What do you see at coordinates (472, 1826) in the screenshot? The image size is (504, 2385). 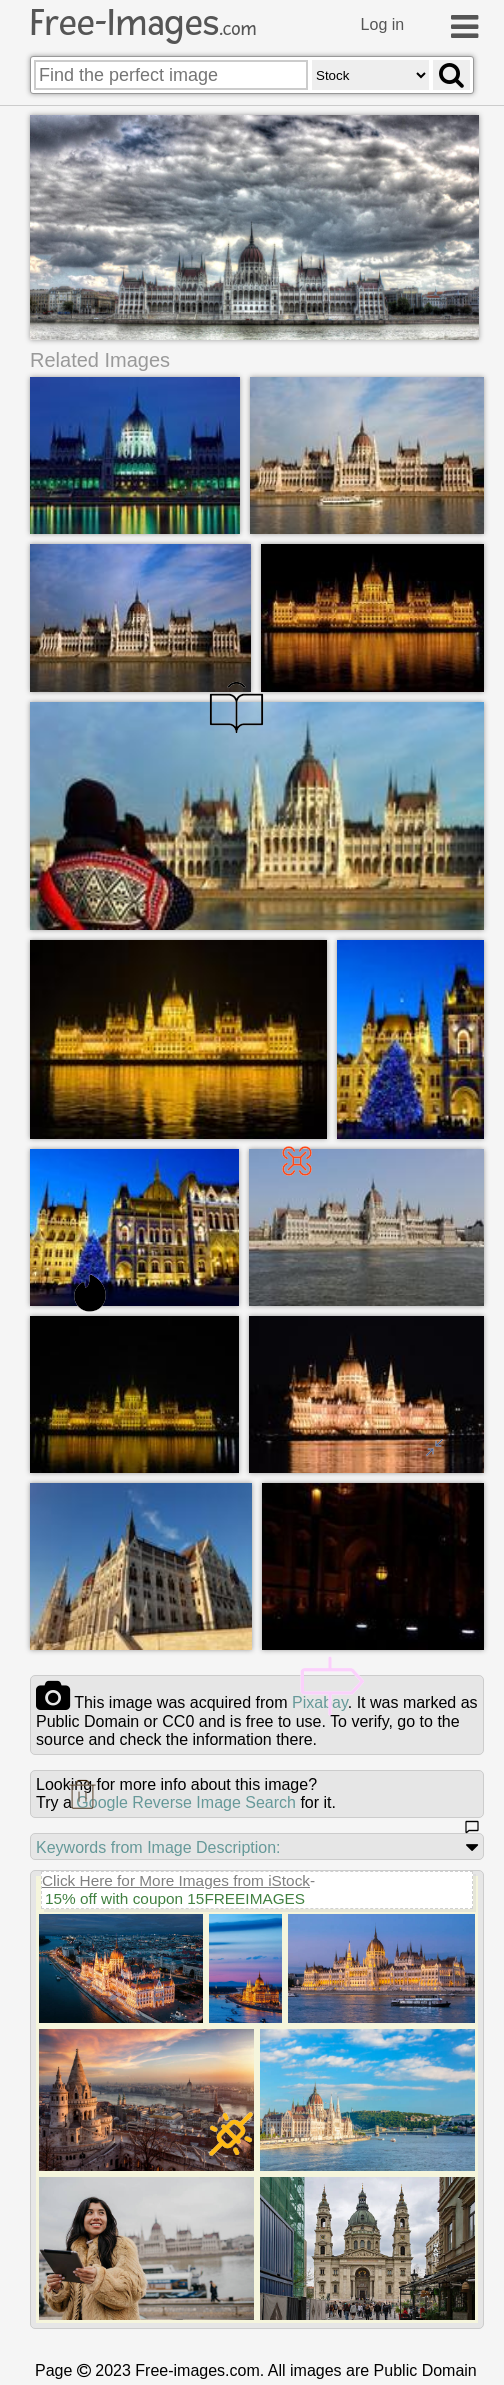 I see `open chat or messaging` at bounding box center [472, 1826].